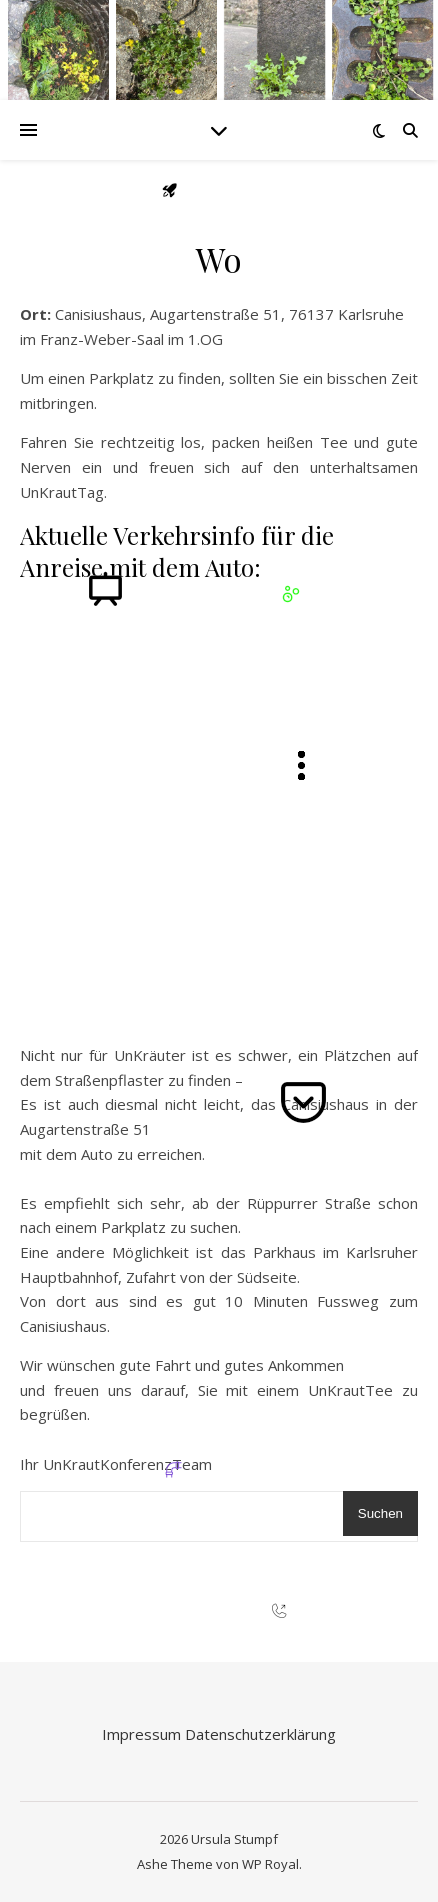 This screenshot has height=1902, width=438. I want to click on open additional options menu, so click(301, 765).